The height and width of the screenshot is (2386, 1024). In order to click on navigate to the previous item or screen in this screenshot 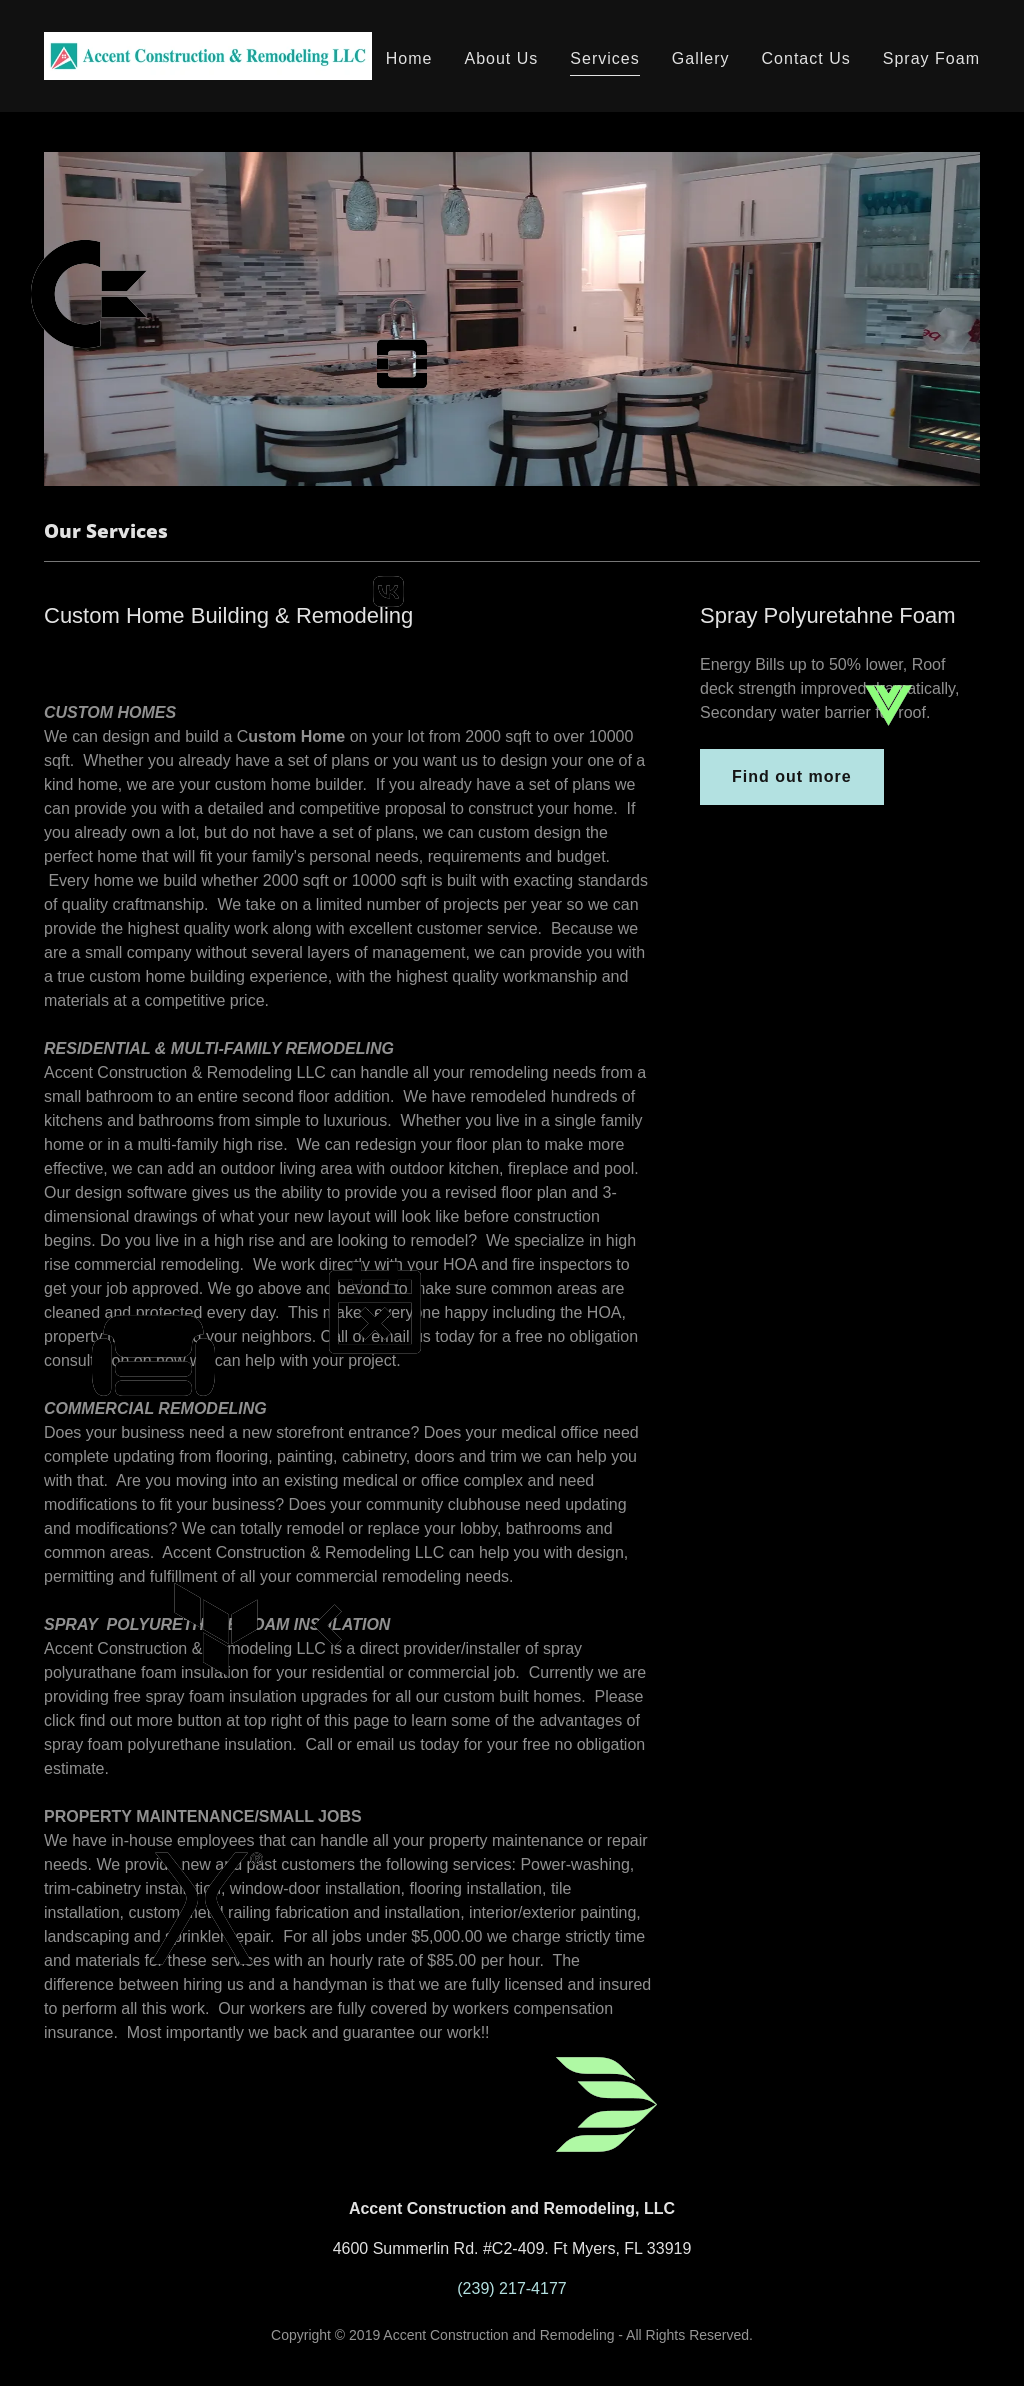, I will do `click(328, 1625)`.